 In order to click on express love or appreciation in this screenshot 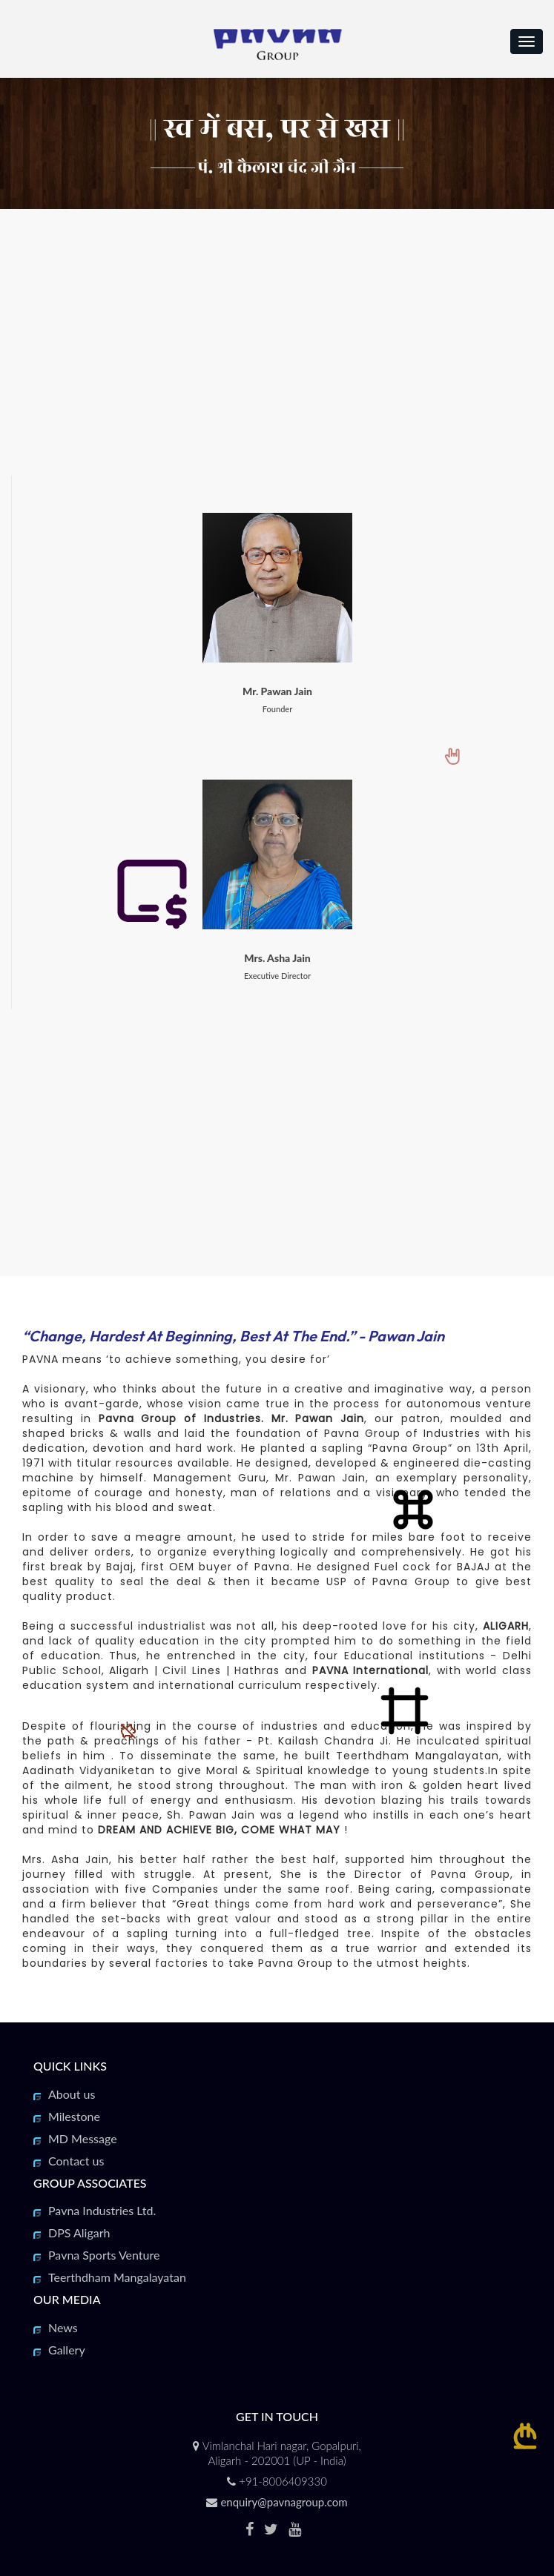, I will do `click(452, 756)`.